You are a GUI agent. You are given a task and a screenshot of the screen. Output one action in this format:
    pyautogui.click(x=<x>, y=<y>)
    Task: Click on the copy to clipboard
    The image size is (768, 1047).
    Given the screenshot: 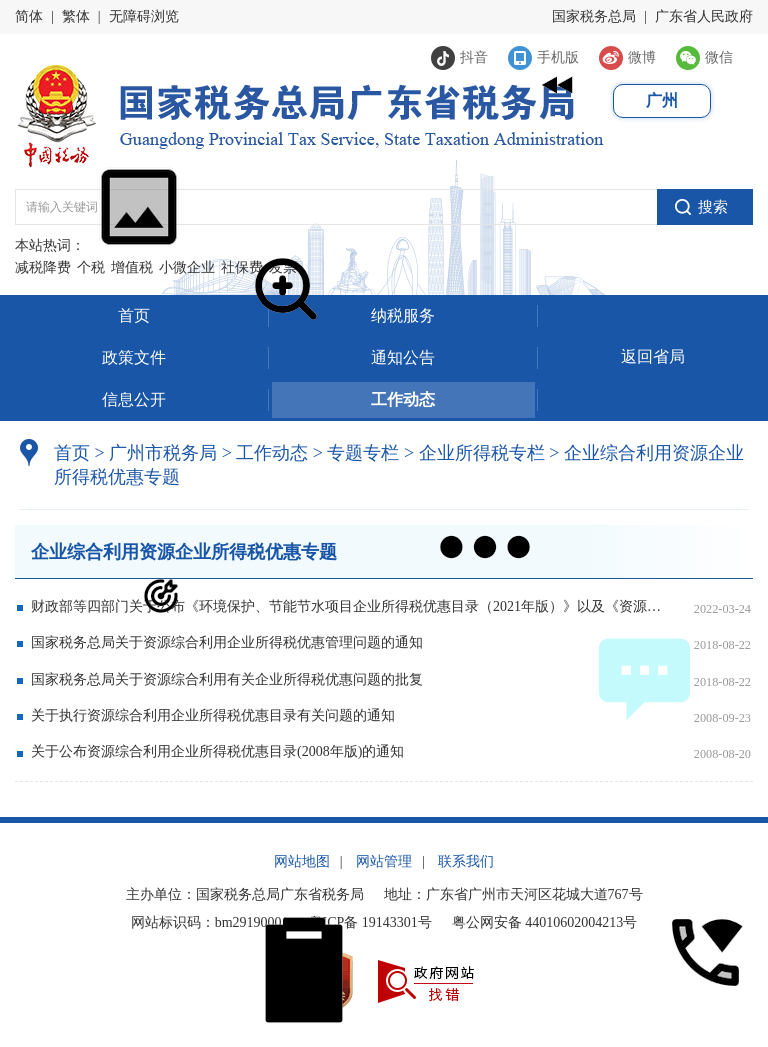 What is the action you would take?
    pyautogui.click(x=304, y=970)
    